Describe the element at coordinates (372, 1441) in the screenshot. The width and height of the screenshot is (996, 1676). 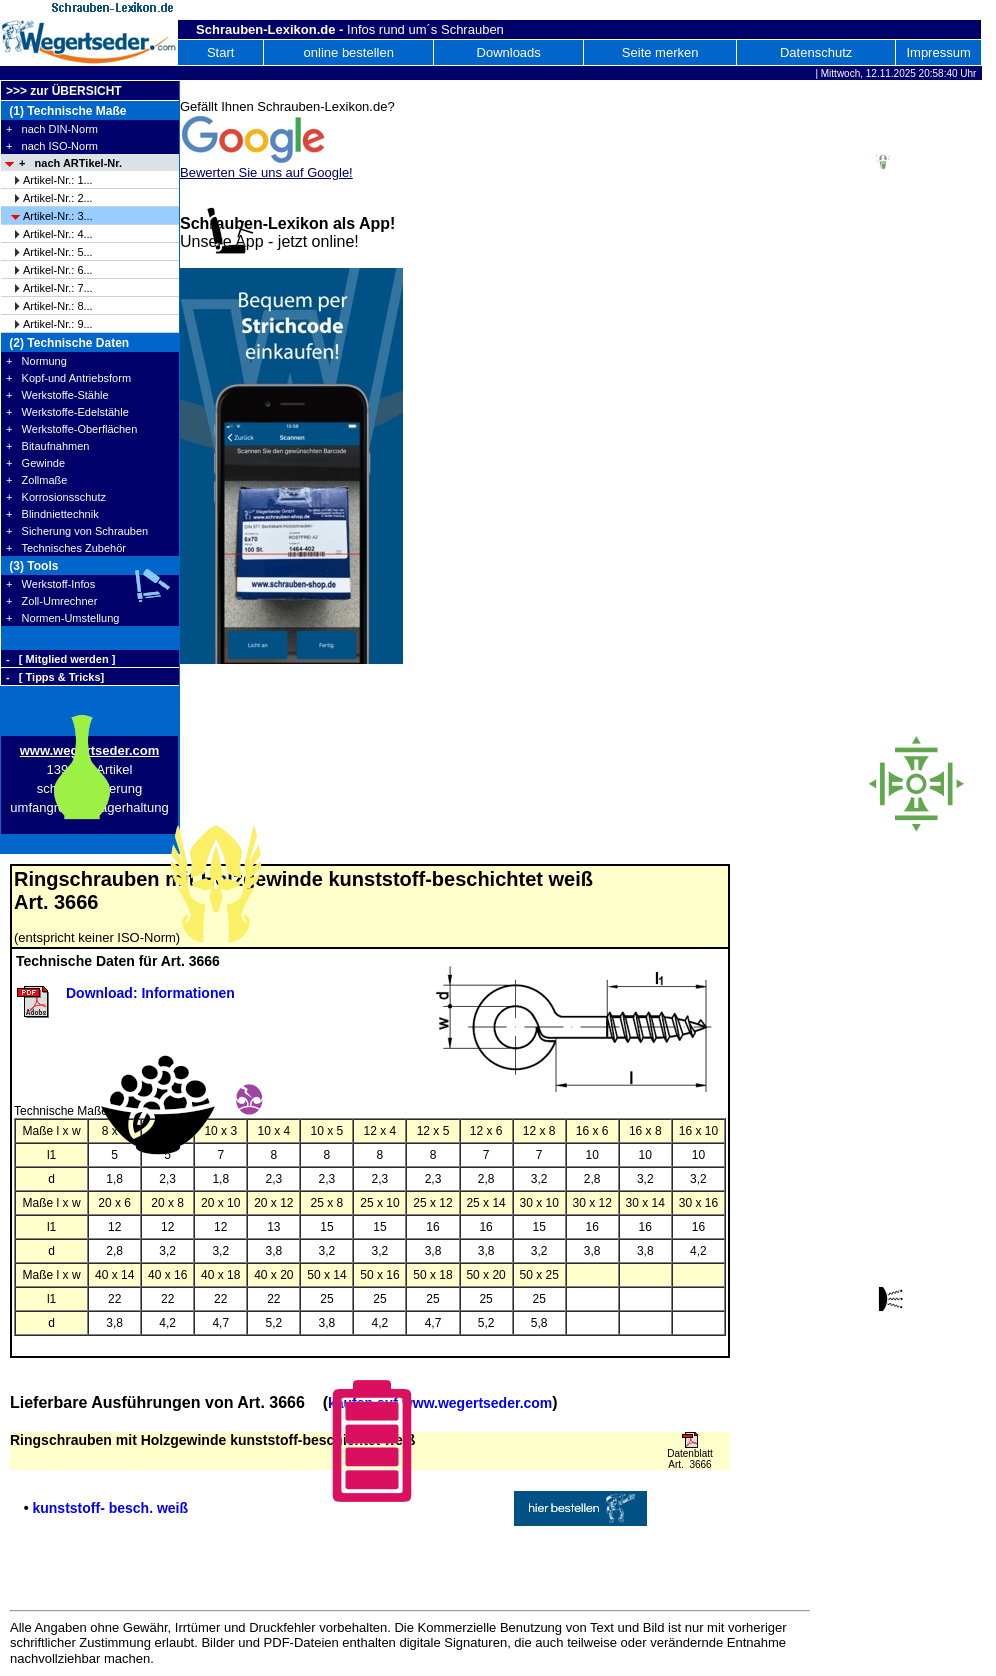
I see `indicates full battery charge` at that location.